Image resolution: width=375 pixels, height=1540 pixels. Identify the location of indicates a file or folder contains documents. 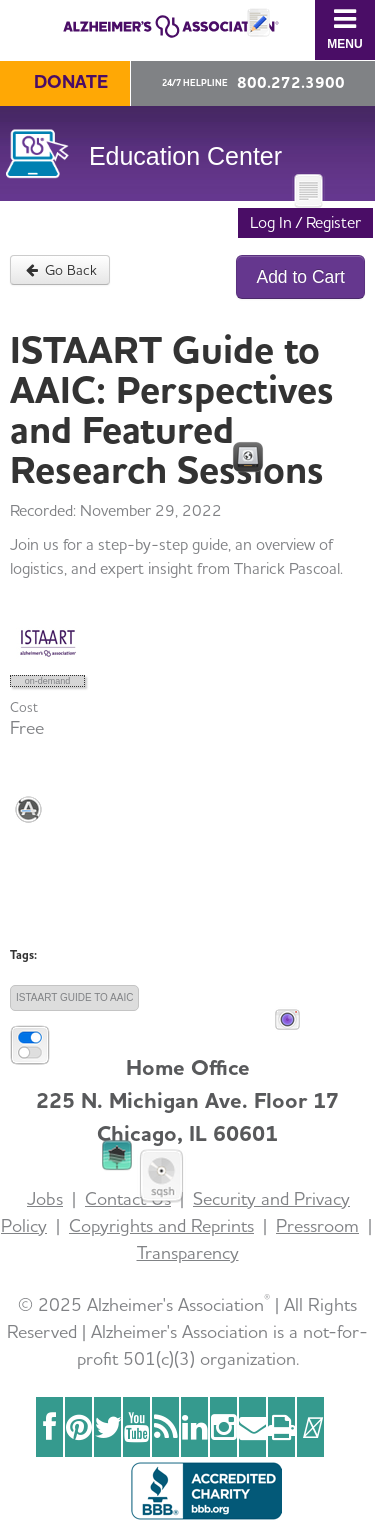
(308, 190).